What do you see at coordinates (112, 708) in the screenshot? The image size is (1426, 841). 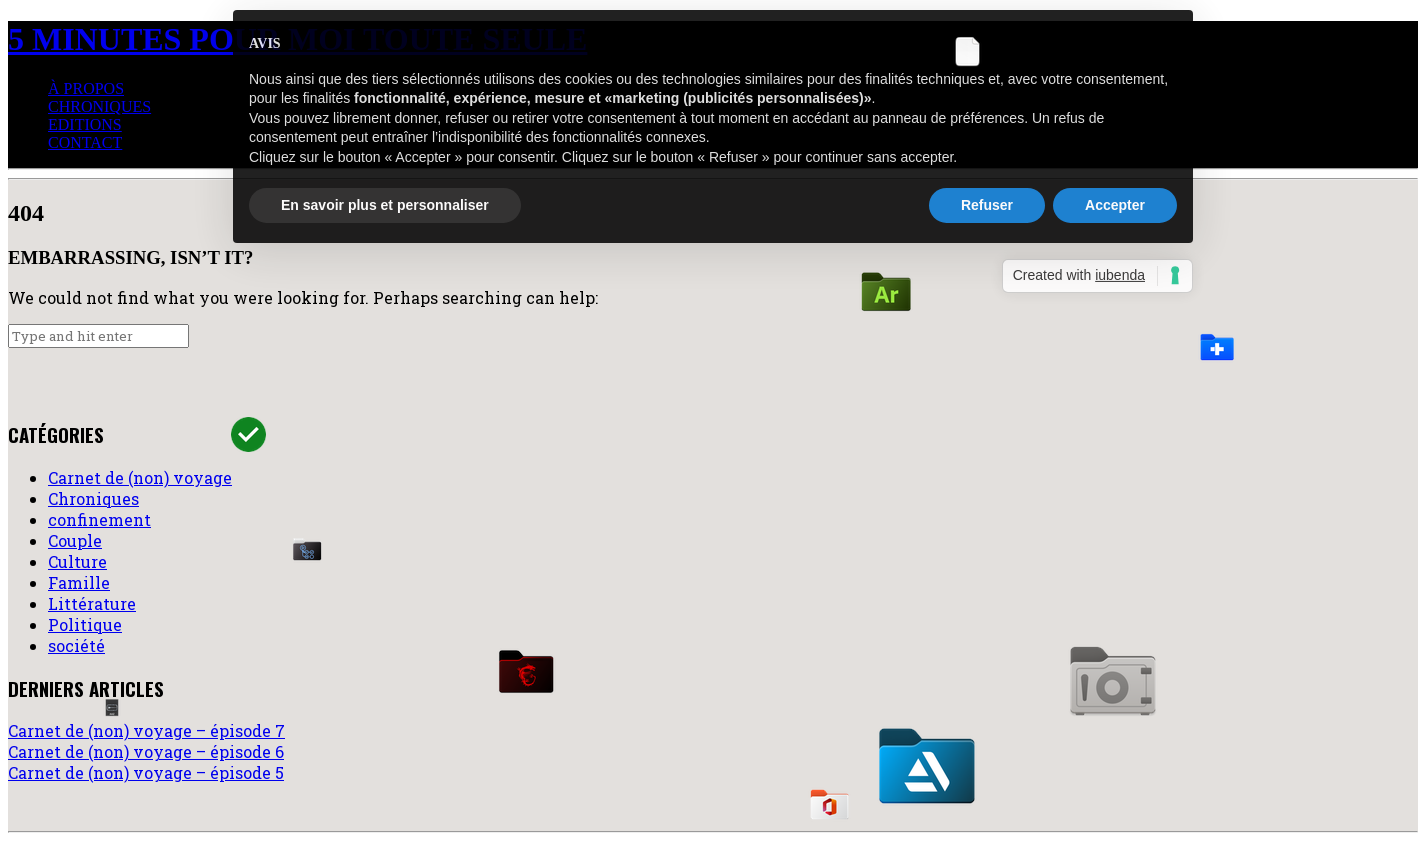 I see `audio analyzer or metering tool in GarageBand` at bounding box center [112, 708].